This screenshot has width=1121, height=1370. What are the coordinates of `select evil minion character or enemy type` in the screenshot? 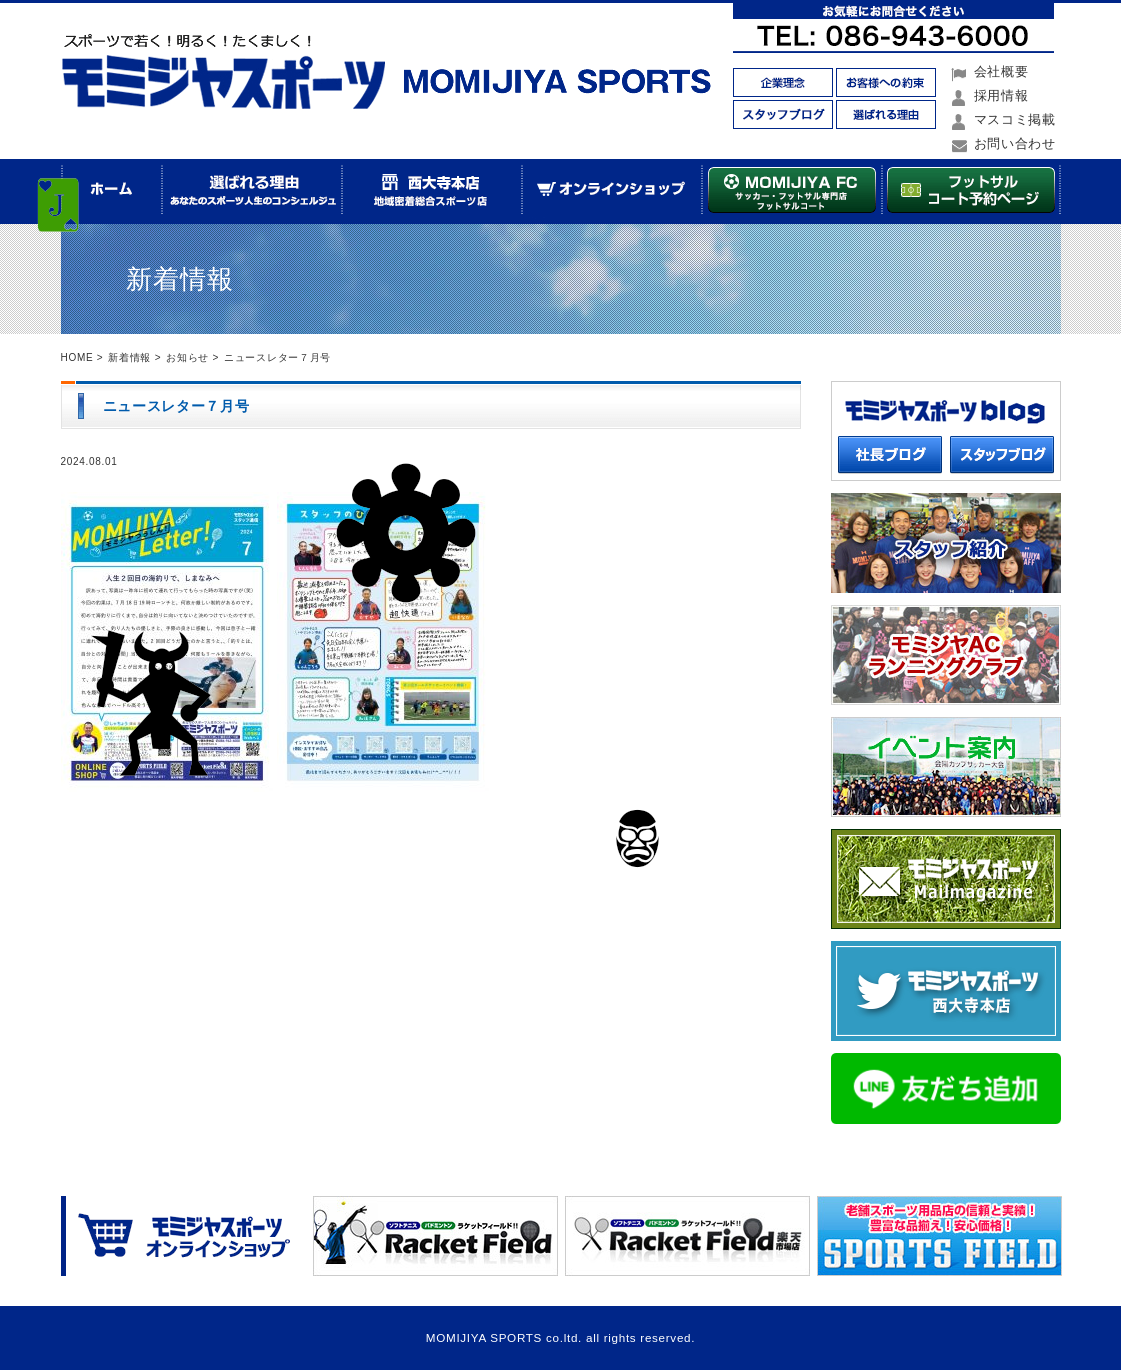 It's located at (151, 703).